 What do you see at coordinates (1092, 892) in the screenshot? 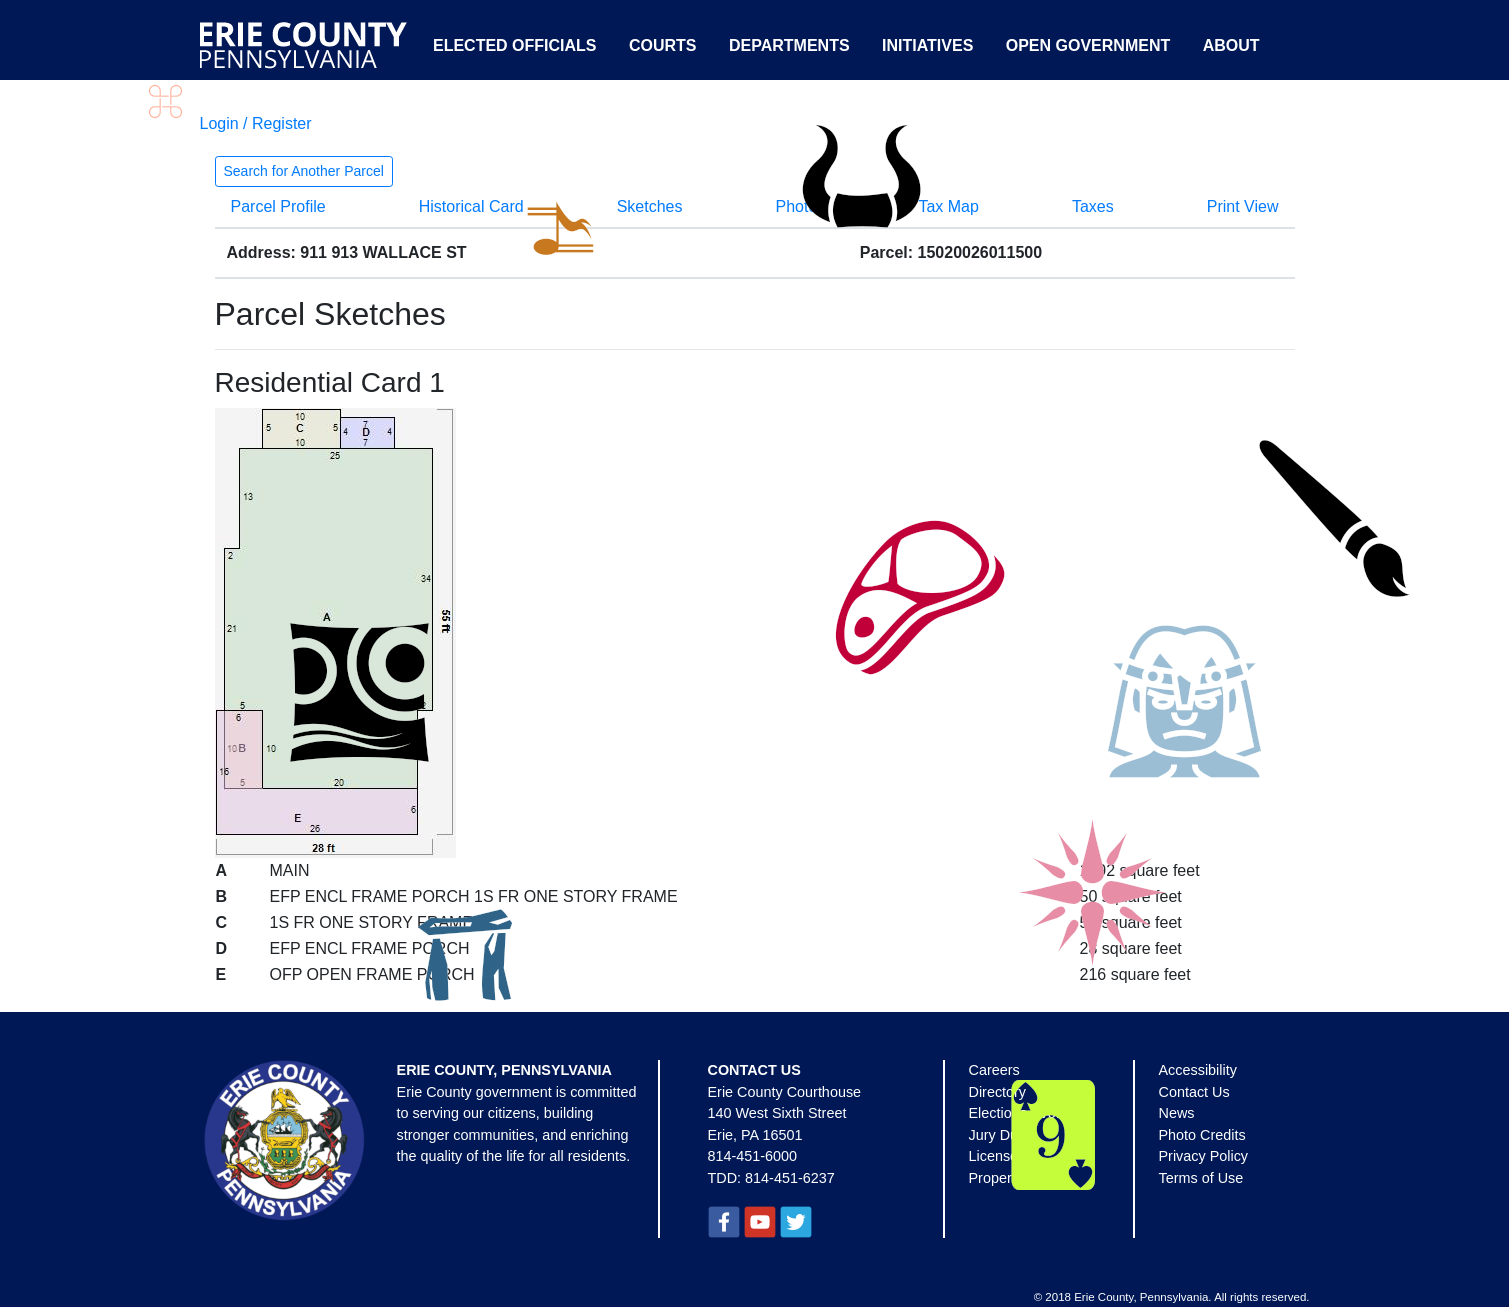
I see `indicates a hazard or danger zone in gameplay` at bounding box center [1092, 892].